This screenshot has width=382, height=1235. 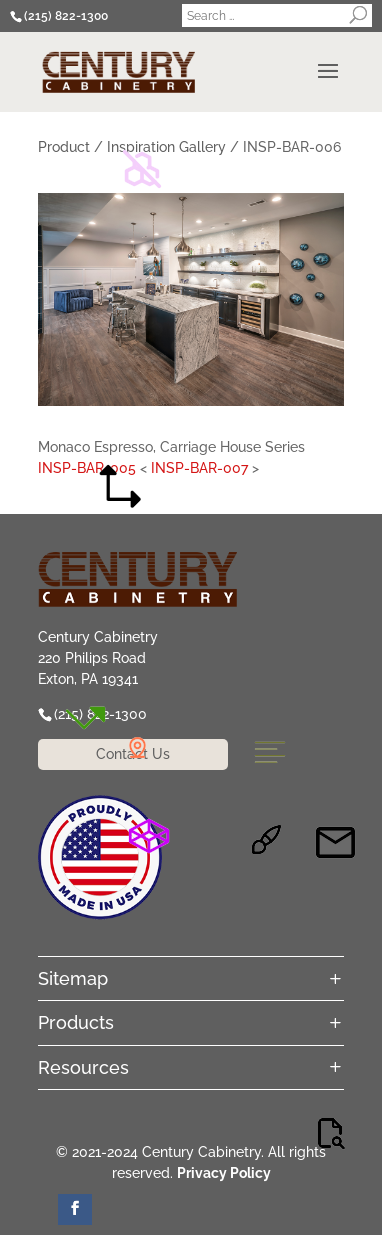 I want to click on disable hexagonal grid or honeycomb view, so click(x=142, y=169).